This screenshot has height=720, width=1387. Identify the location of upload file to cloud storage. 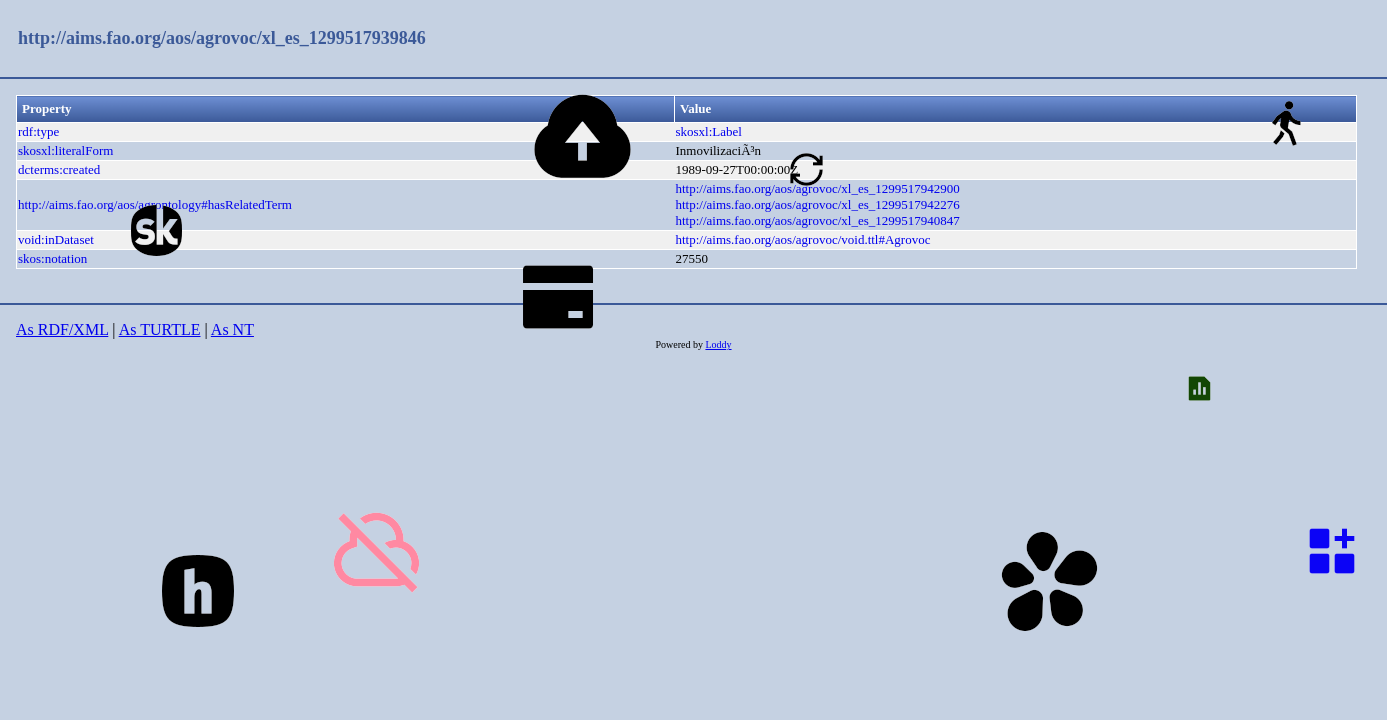
(582, 138).